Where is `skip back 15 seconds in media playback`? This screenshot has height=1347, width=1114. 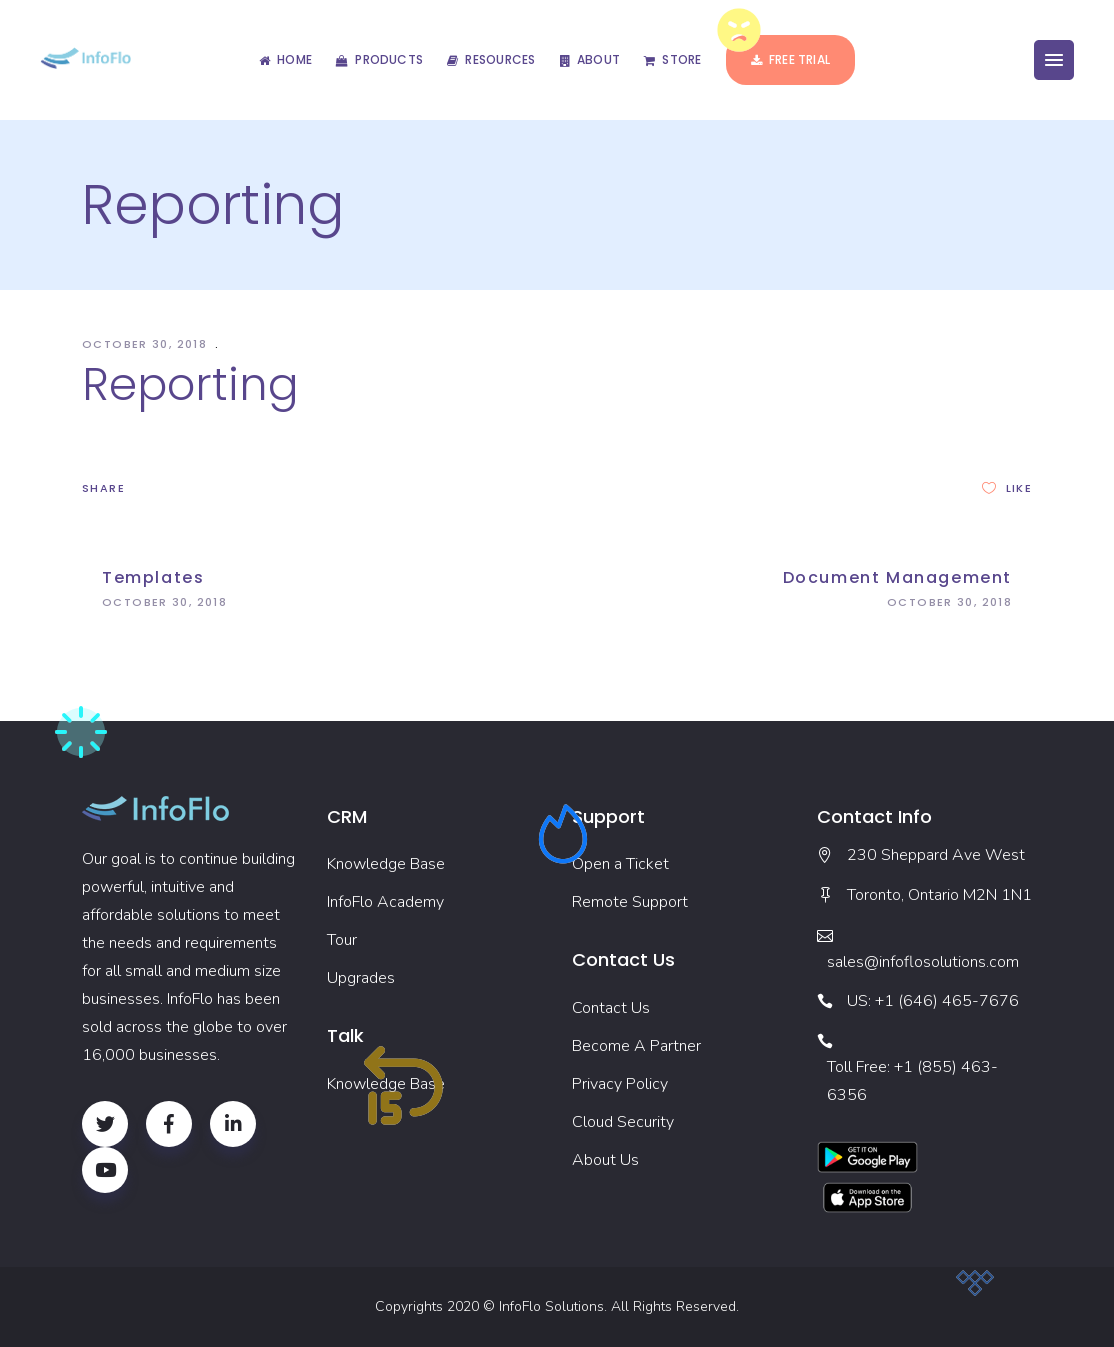 skip back 15 seconds in media playback is located at coordinates (401, 1087).